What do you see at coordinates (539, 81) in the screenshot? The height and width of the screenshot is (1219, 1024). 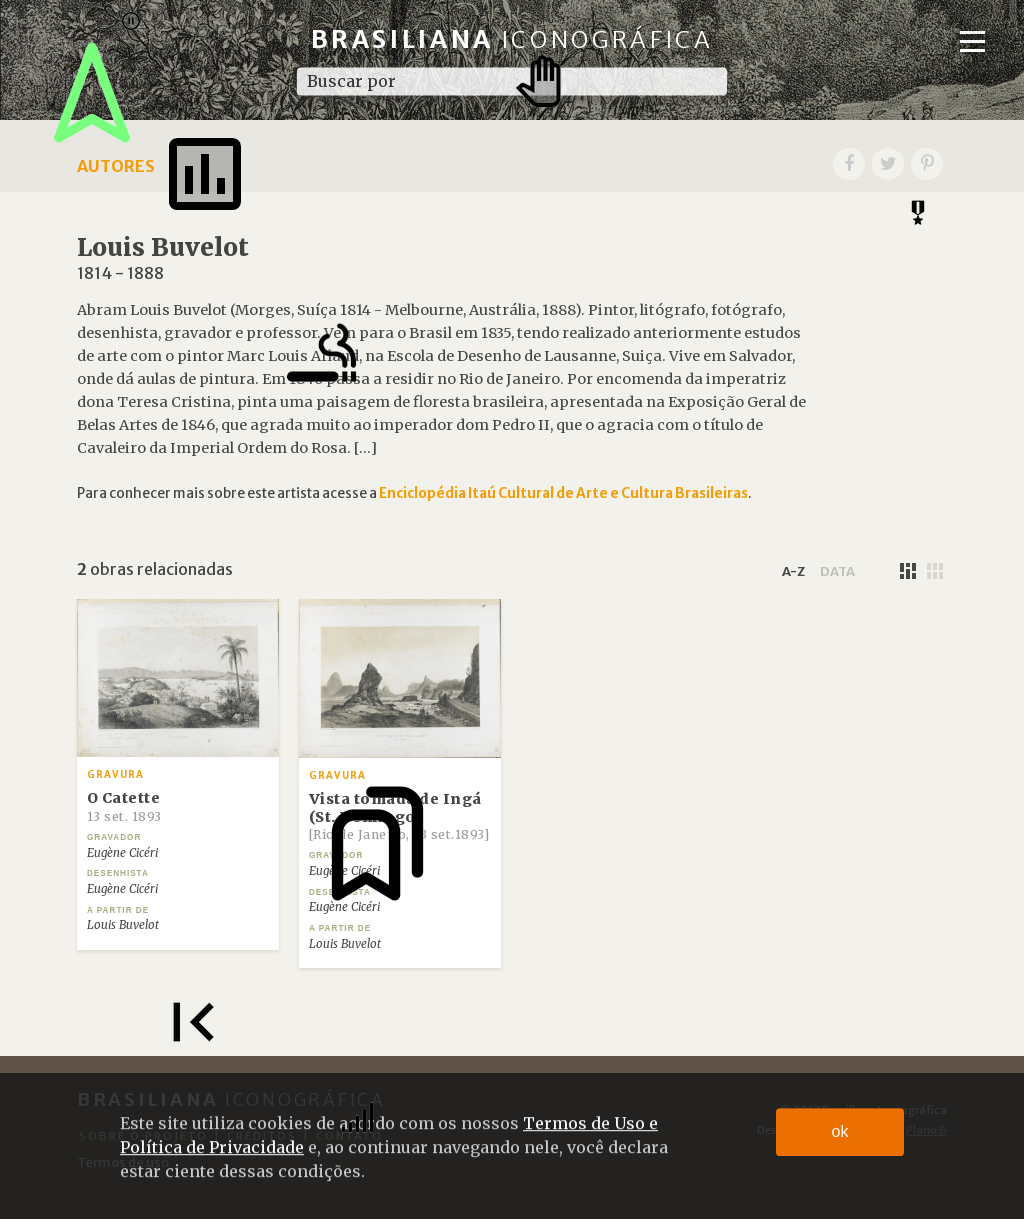 I see `stop or halt an action` at bounding box center [539, 81].